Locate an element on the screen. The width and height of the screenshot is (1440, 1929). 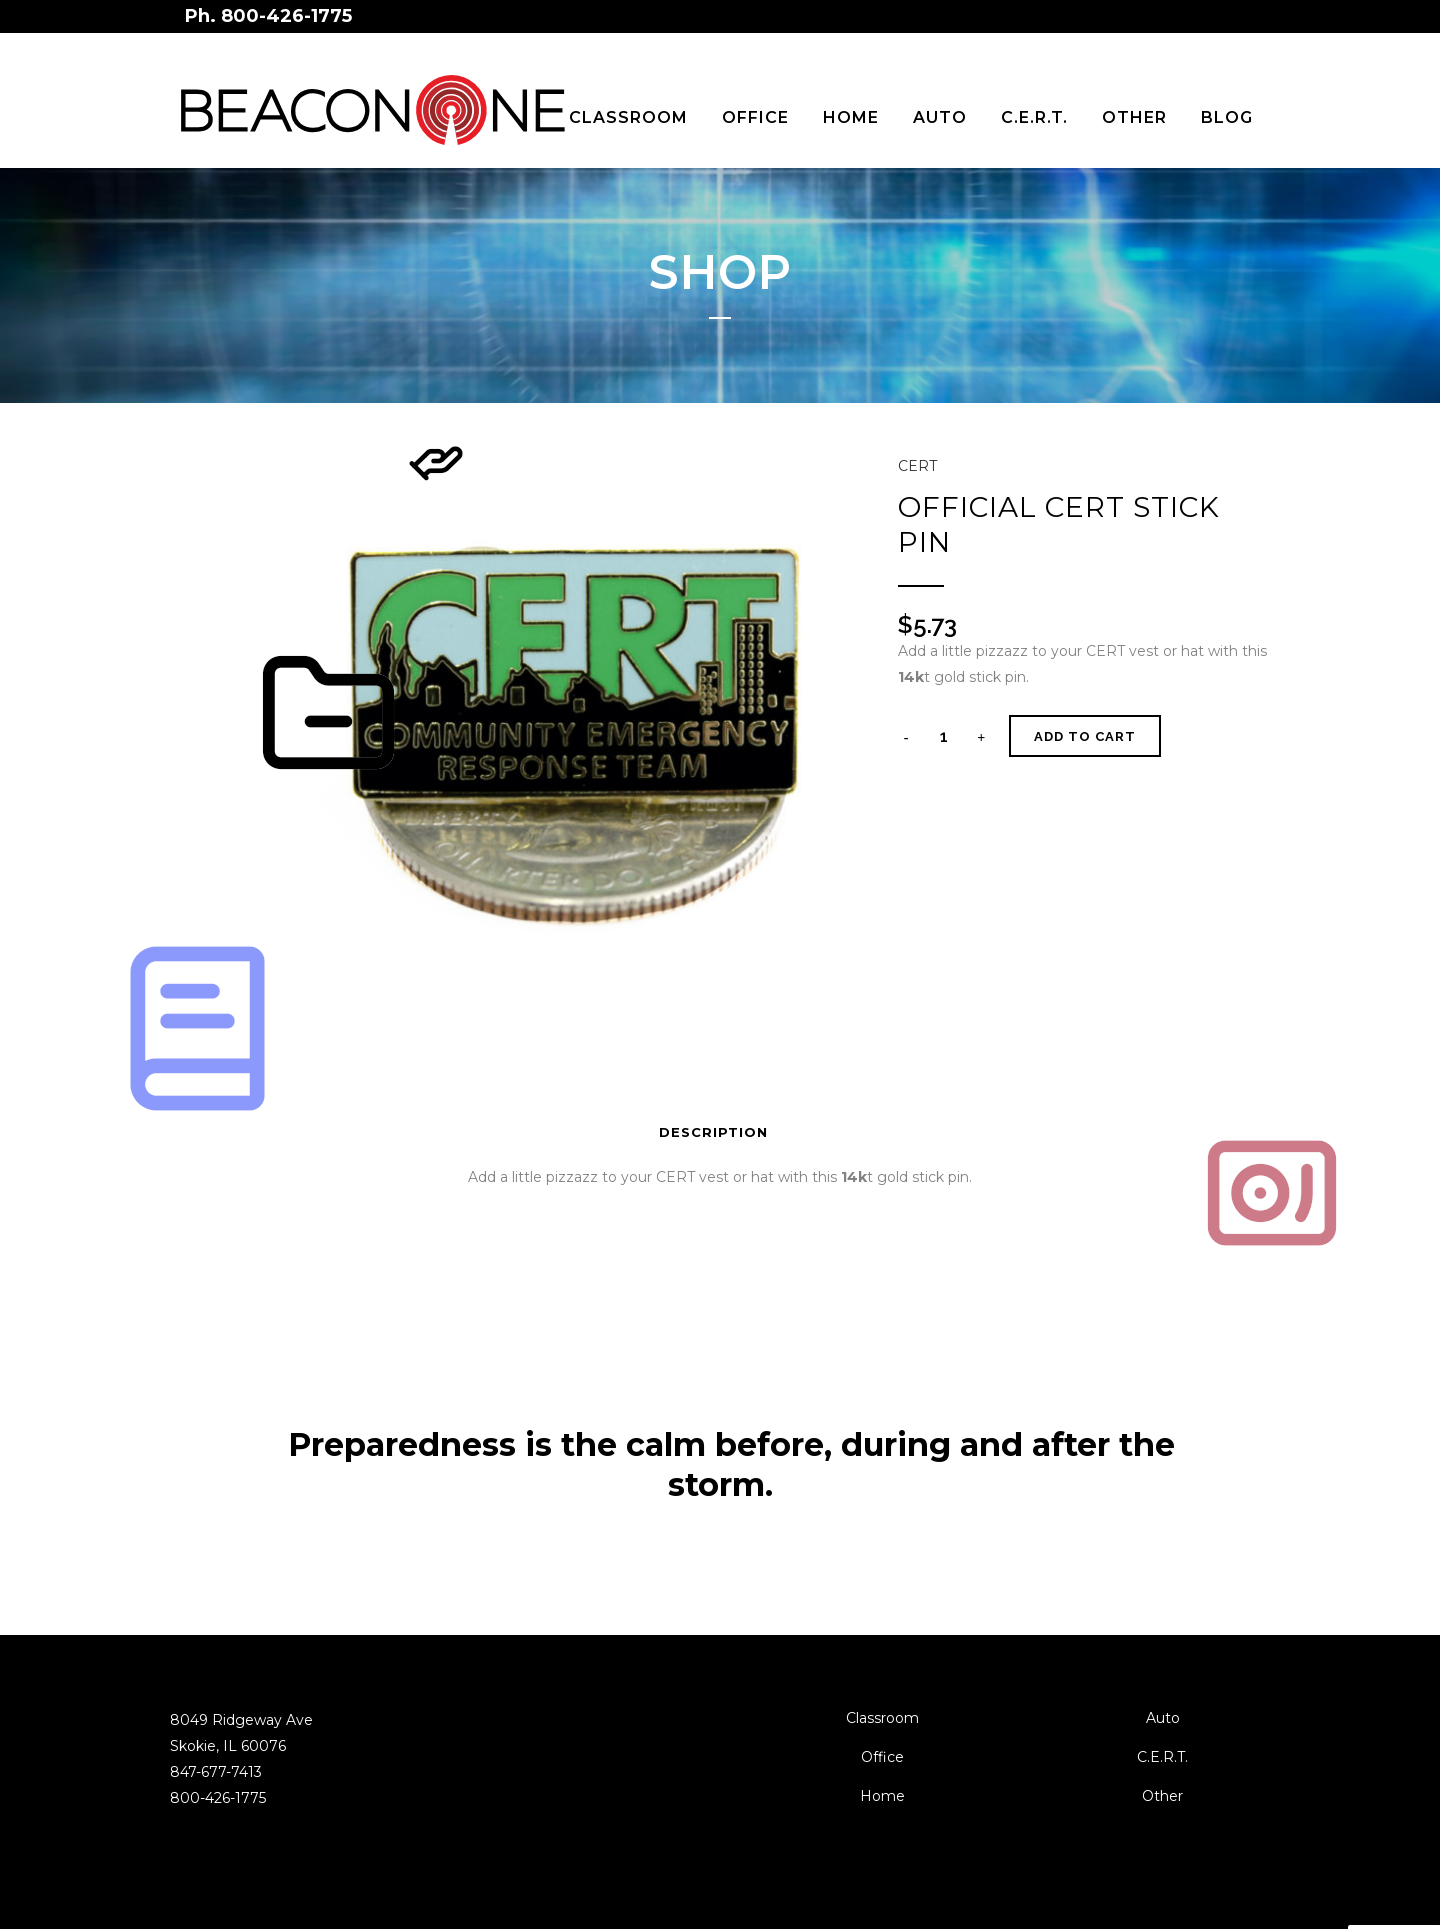
open a book or reading view is located at coordinates (197, 1028).